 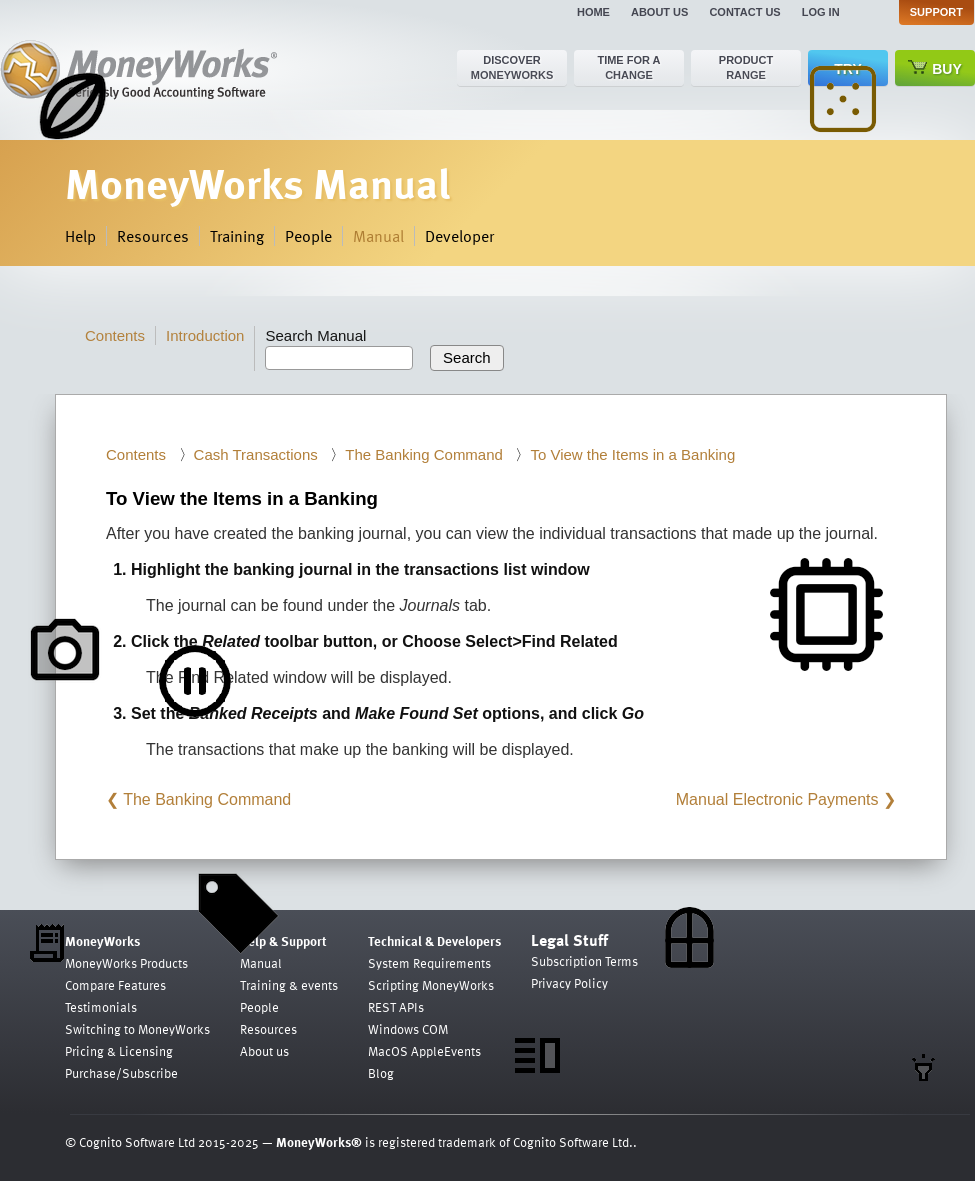 What do you see at coordinates (923, 1067) in the screenshot?
I see `highlight selected text` at bounding box center [923, 1067].